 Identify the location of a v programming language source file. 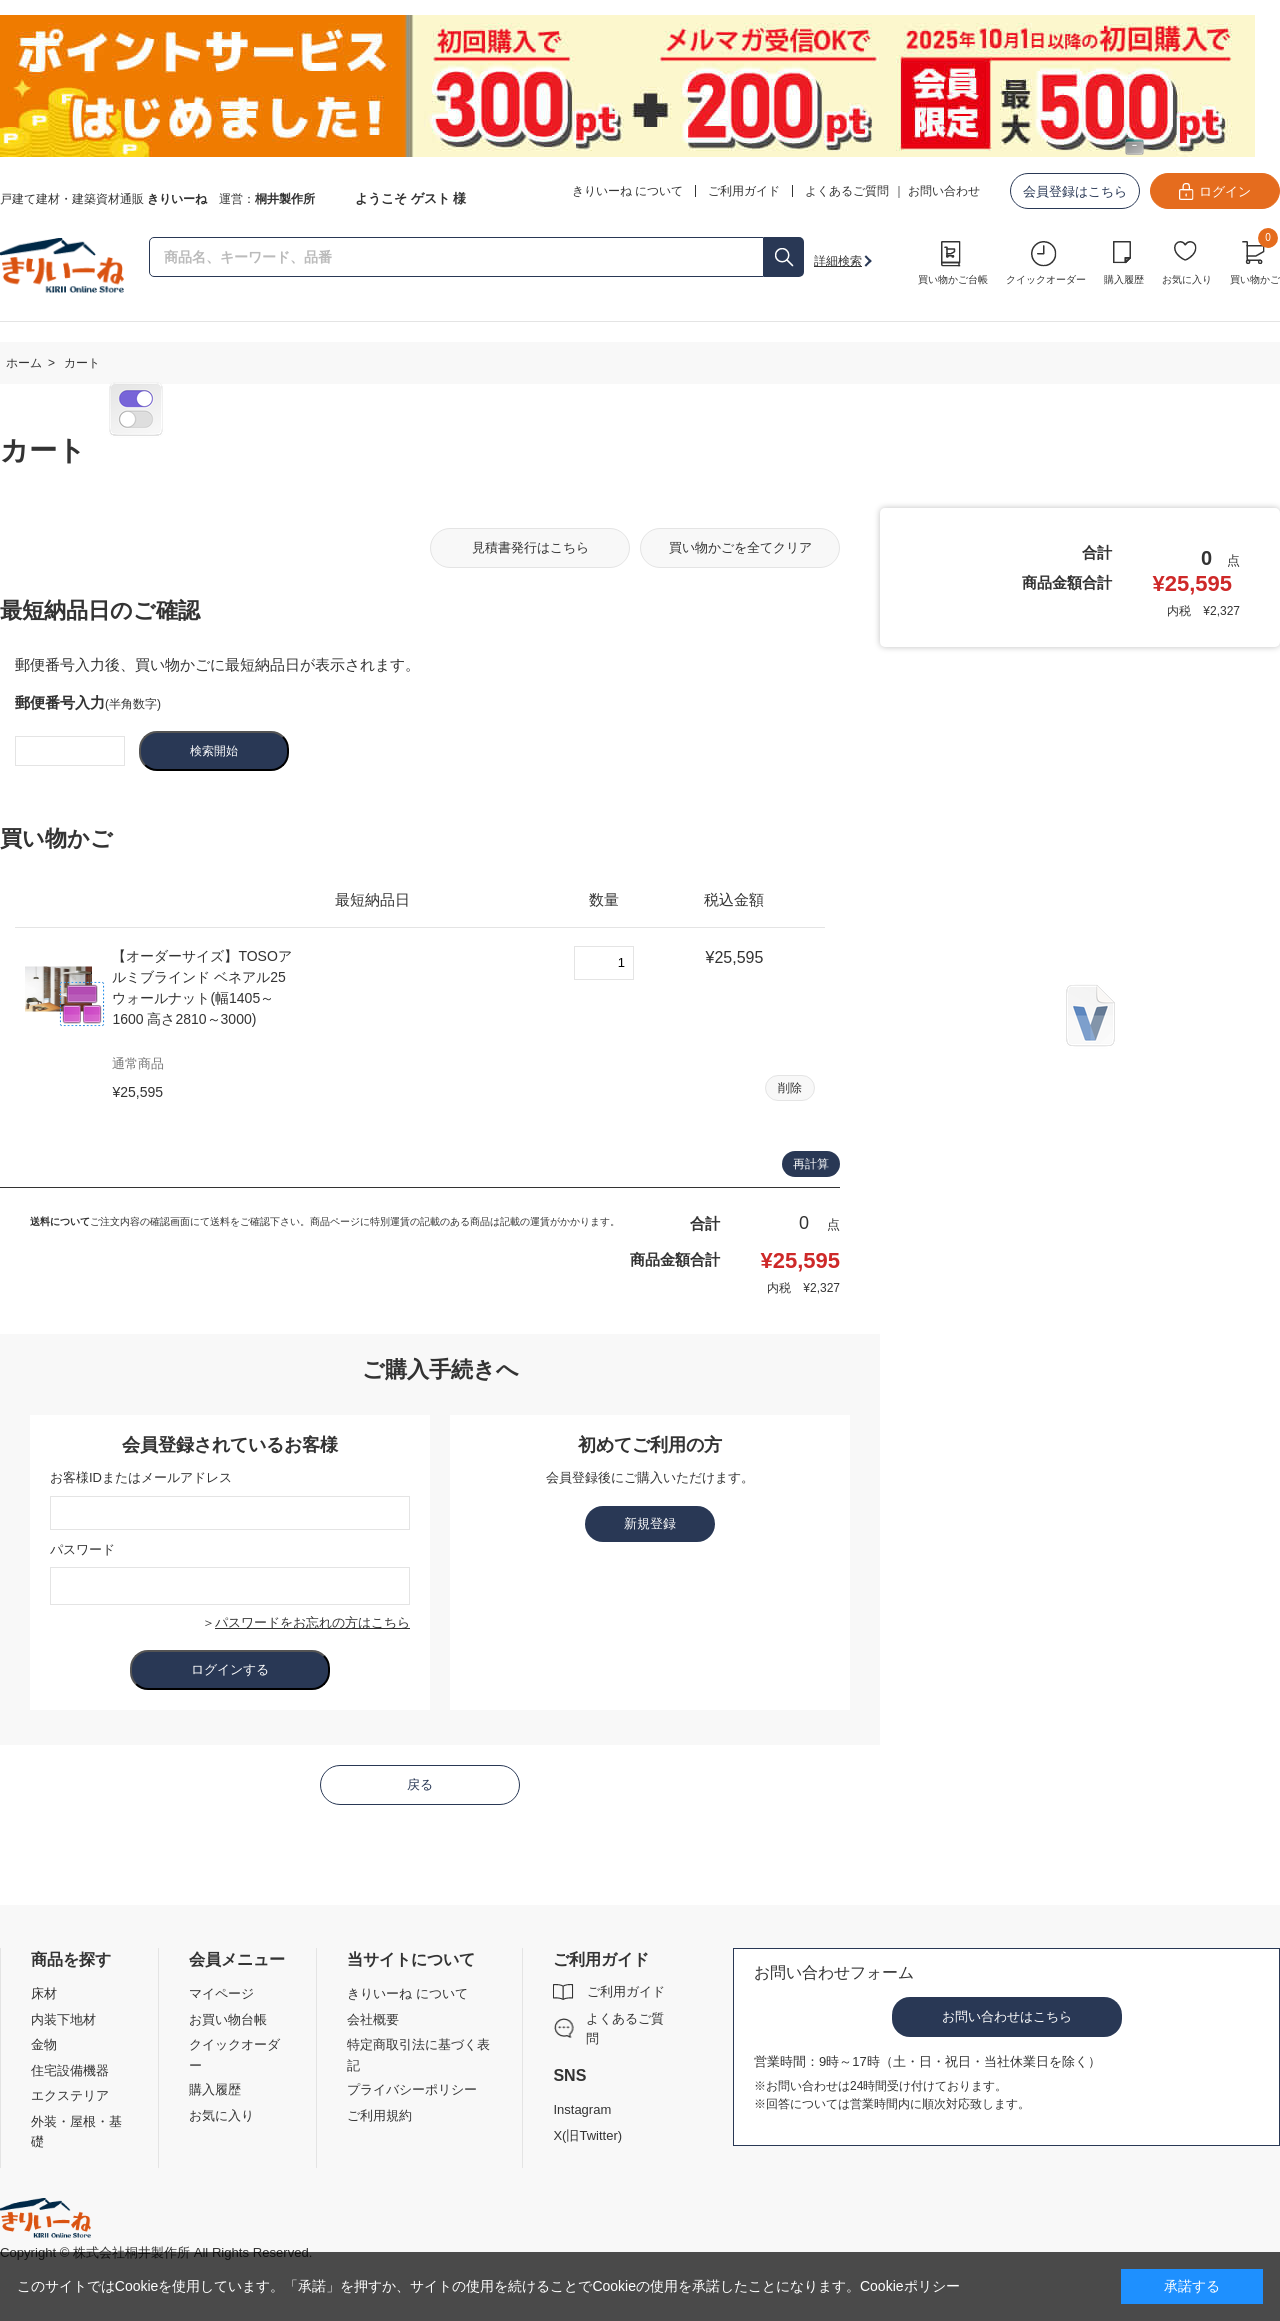
(1090, 1015).